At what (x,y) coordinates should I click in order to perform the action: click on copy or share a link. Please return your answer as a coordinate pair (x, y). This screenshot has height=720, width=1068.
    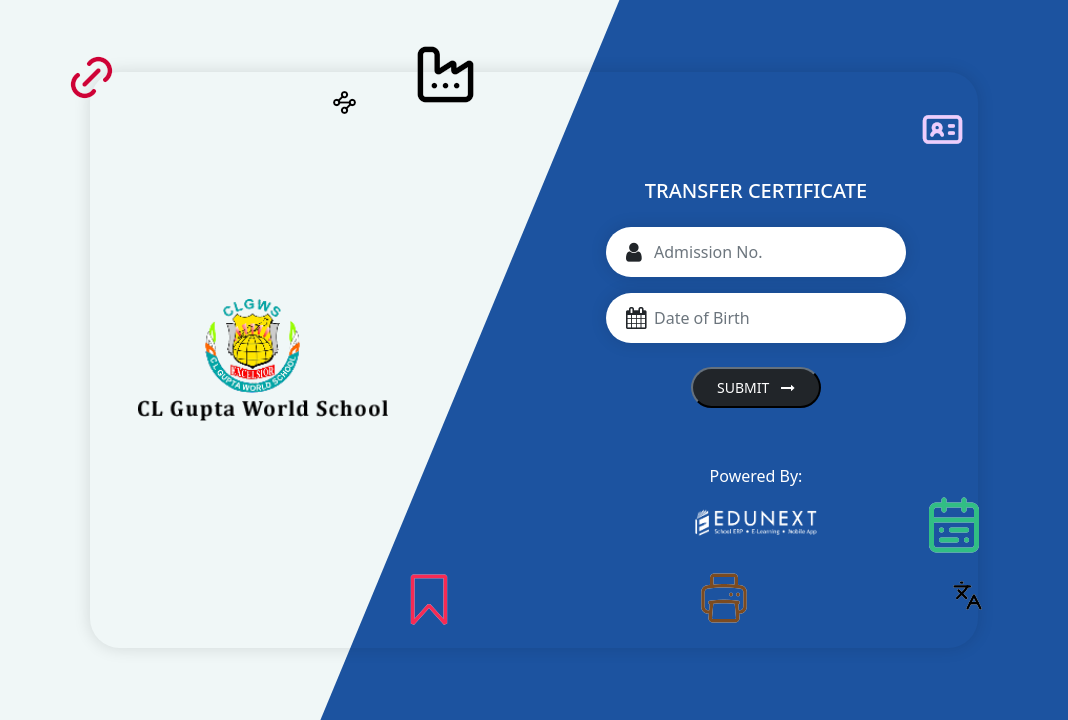
    Looking at the image, I should click on (91, 77).